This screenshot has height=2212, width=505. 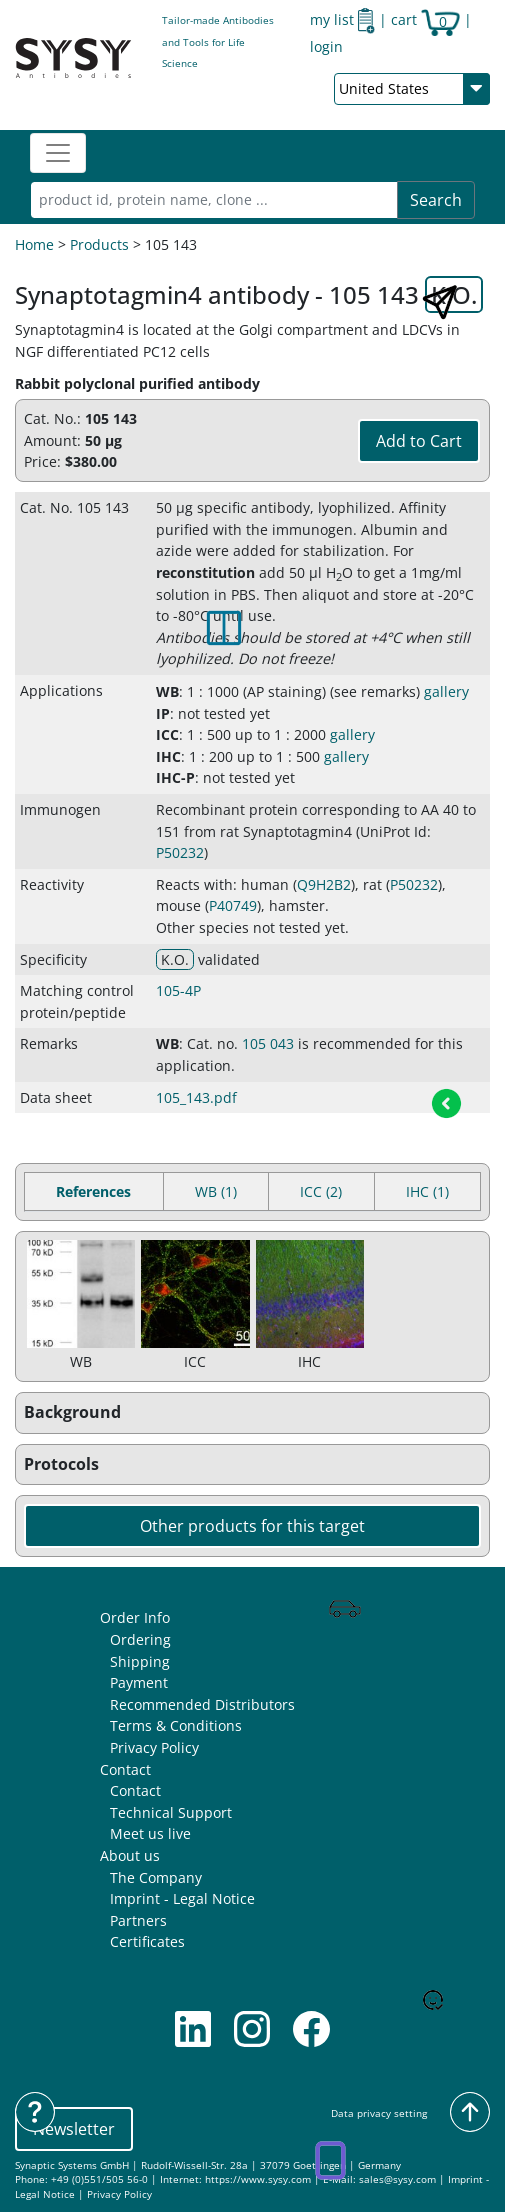 I want to click on split view horizontally, so click(x=224, y=628).